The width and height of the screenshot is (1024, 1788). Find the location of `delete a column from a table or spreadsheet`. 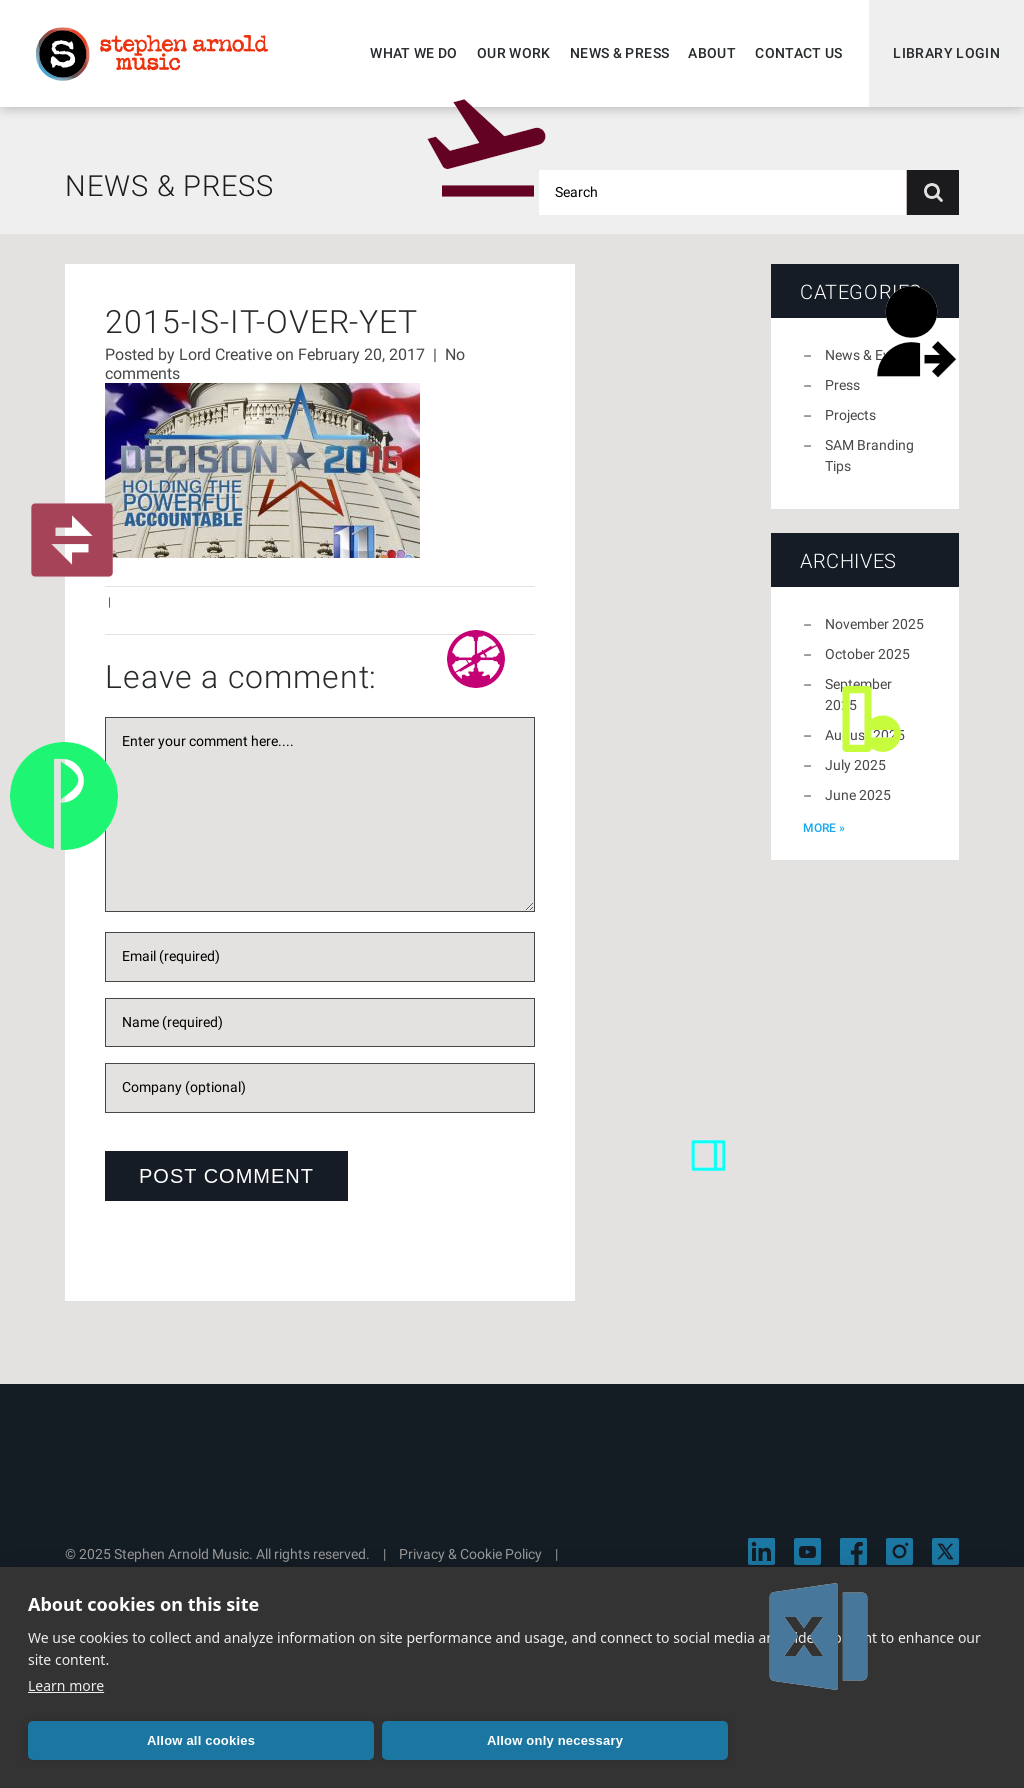

delete a column from a table or spreadsheet is located at coordinates (868, 719).